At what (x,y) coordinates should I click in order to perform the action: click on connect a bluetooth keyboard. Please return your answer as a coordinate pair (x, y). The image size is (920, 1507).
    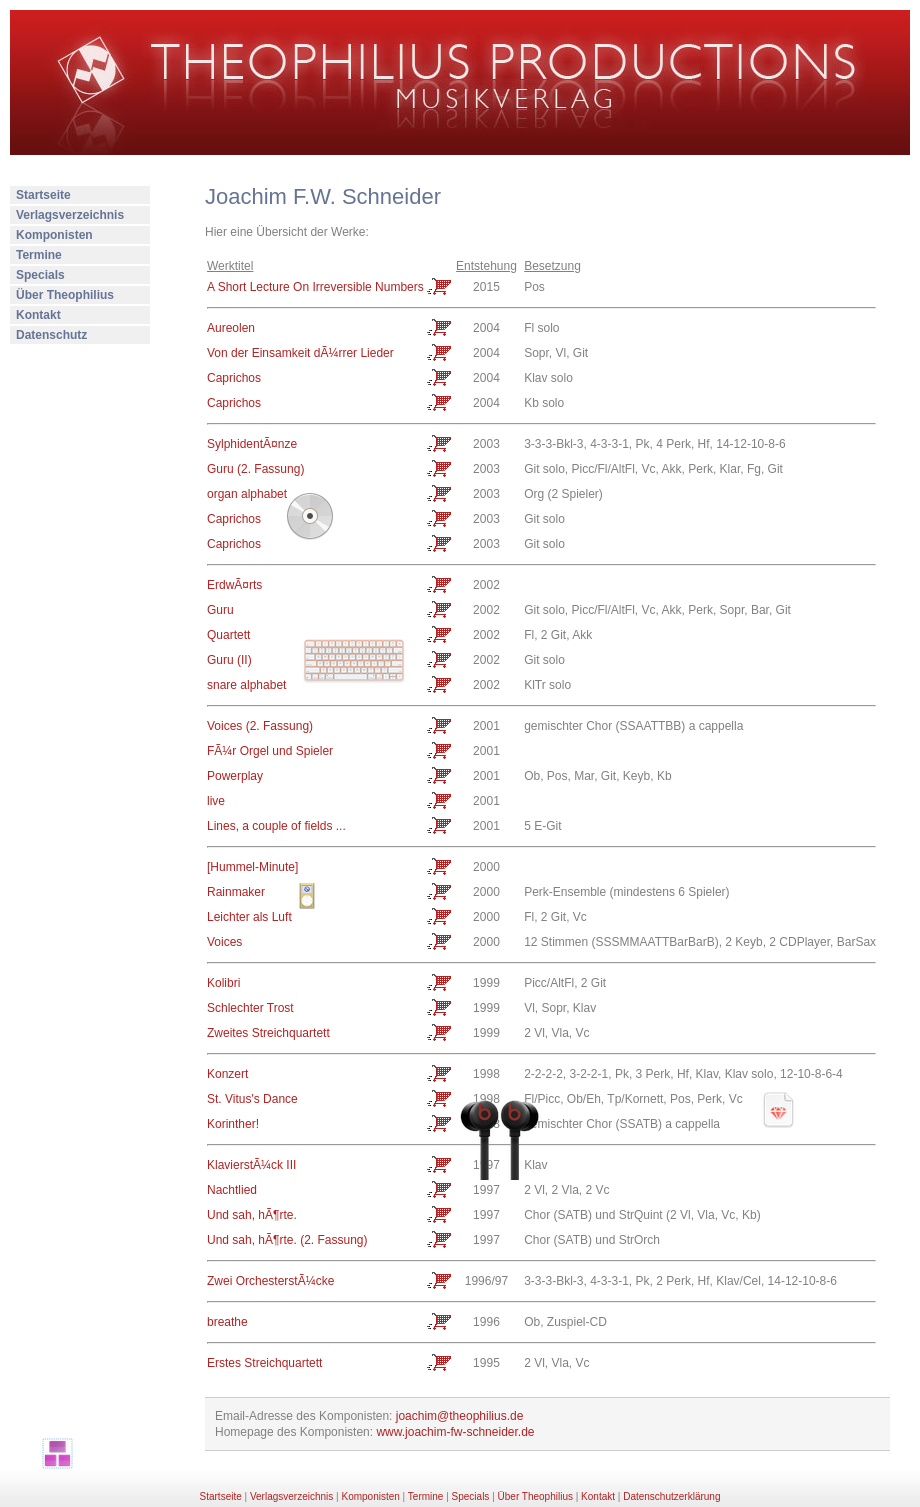
    Looking at the image, I should click on (354, 660).